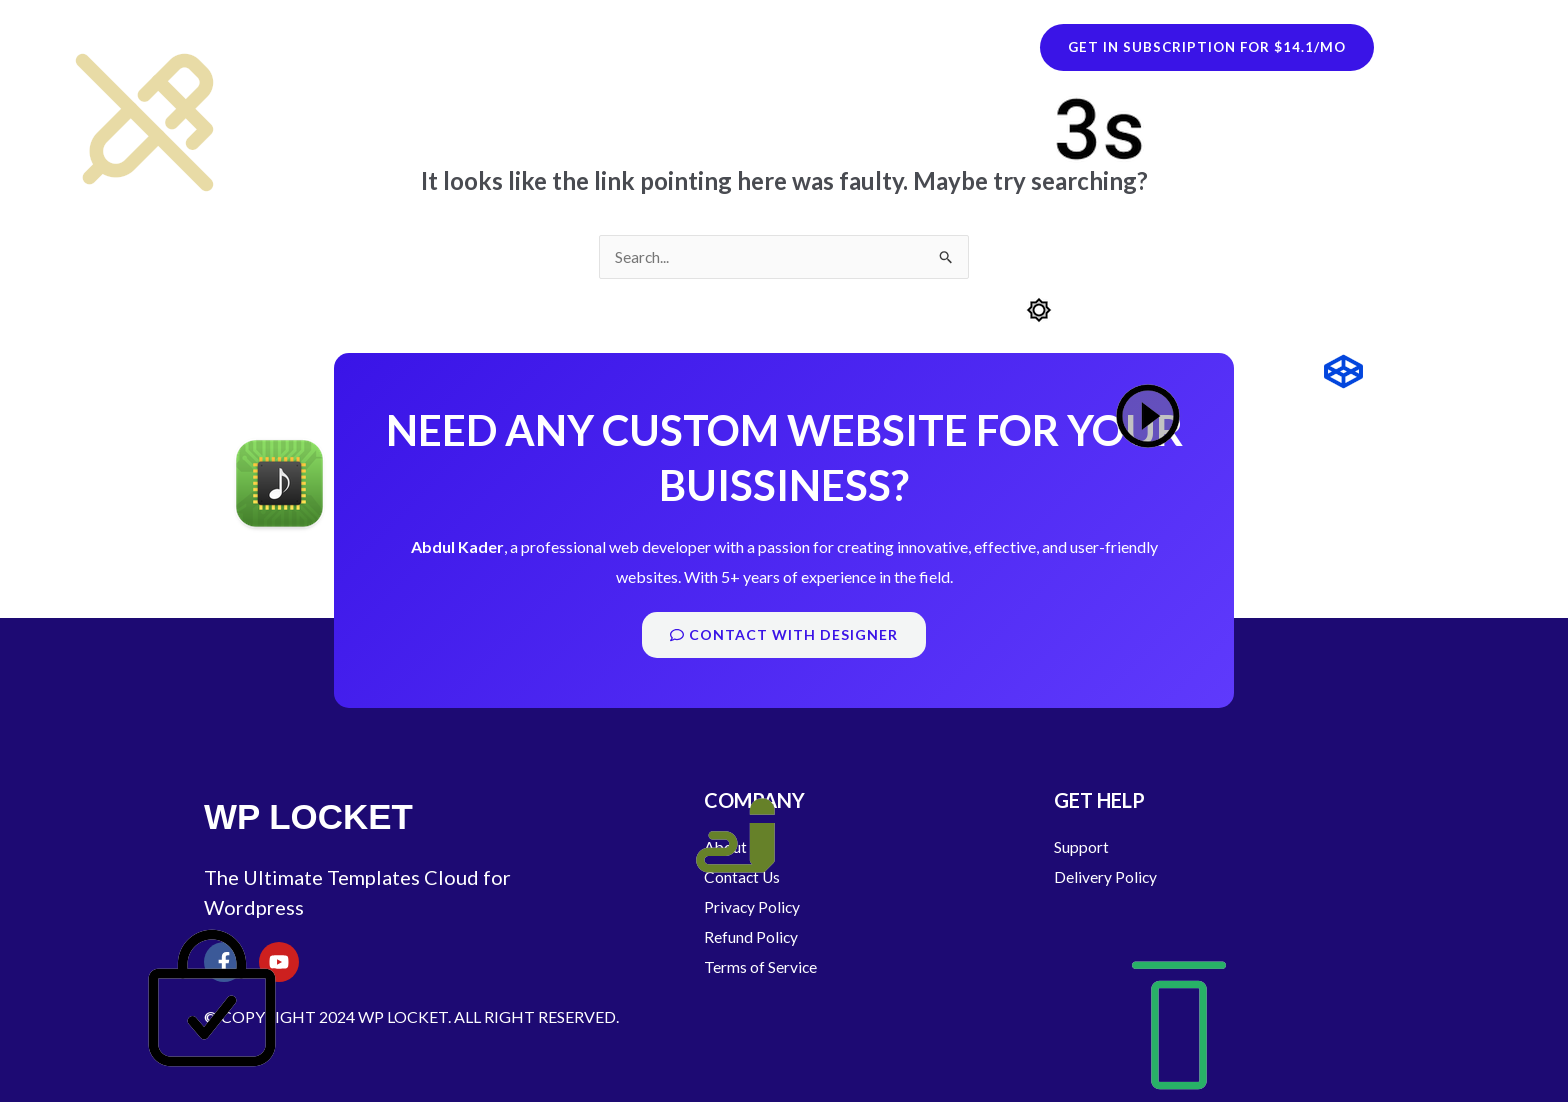  What do you see at coordinates (737, 839) in the screenshot?
I see `compose or write new content` at bounding box center [737, 839].